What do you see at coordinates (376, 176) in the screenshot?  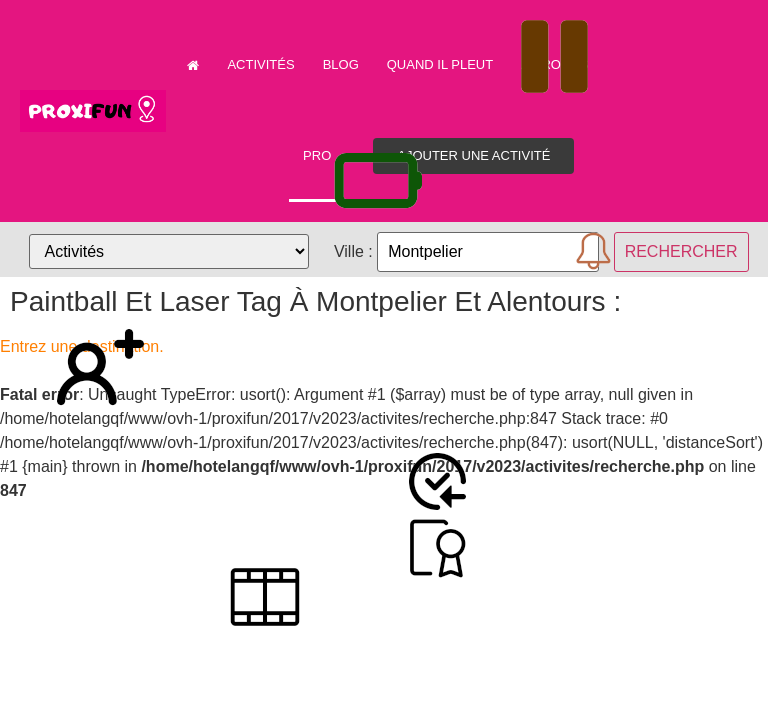 I see `indicates empty battery status` at bounding box center [376, 176].